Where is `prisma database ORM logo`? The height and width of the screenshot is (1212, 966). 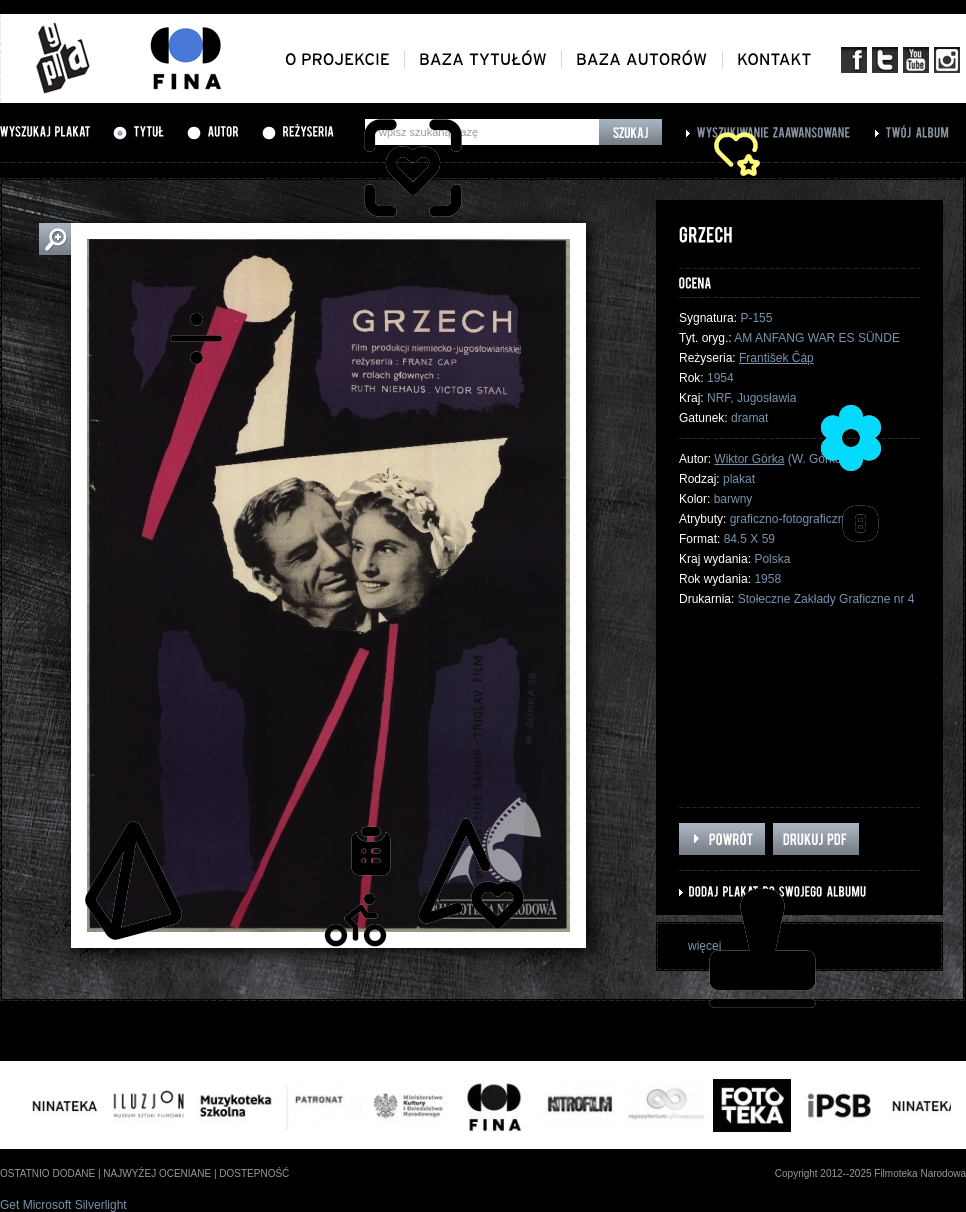 prisma database ORM logo is located at coordinates (133, 880).